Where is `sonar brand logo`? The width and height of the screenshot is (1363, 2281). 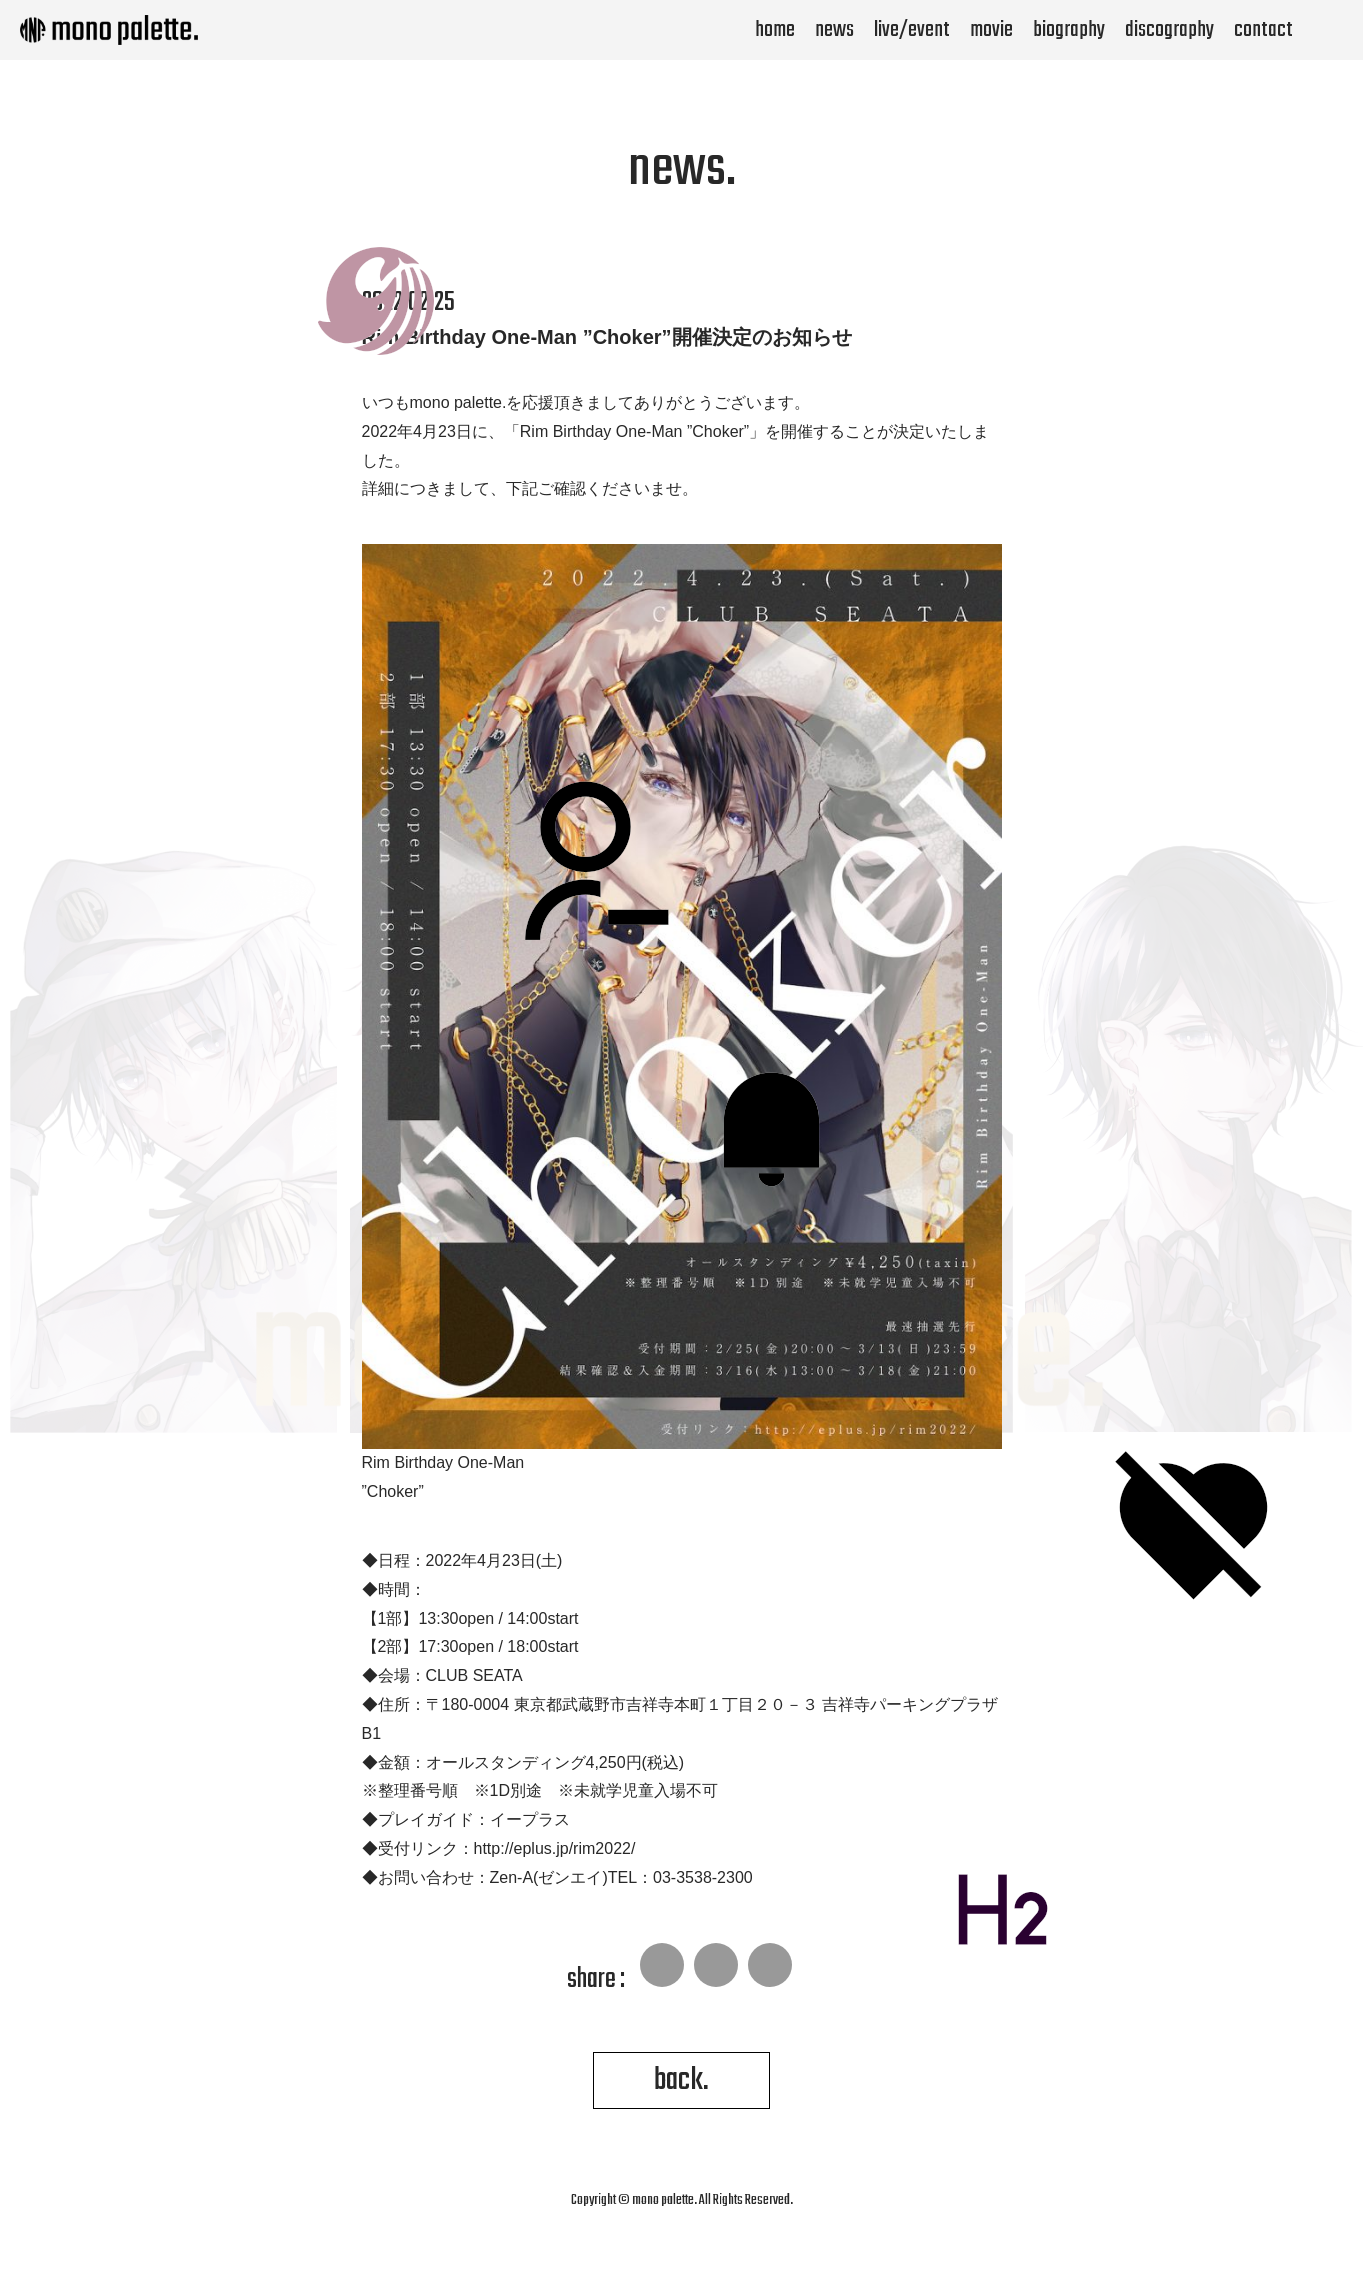 sonar brand logo is located at coordinates (376, 301).